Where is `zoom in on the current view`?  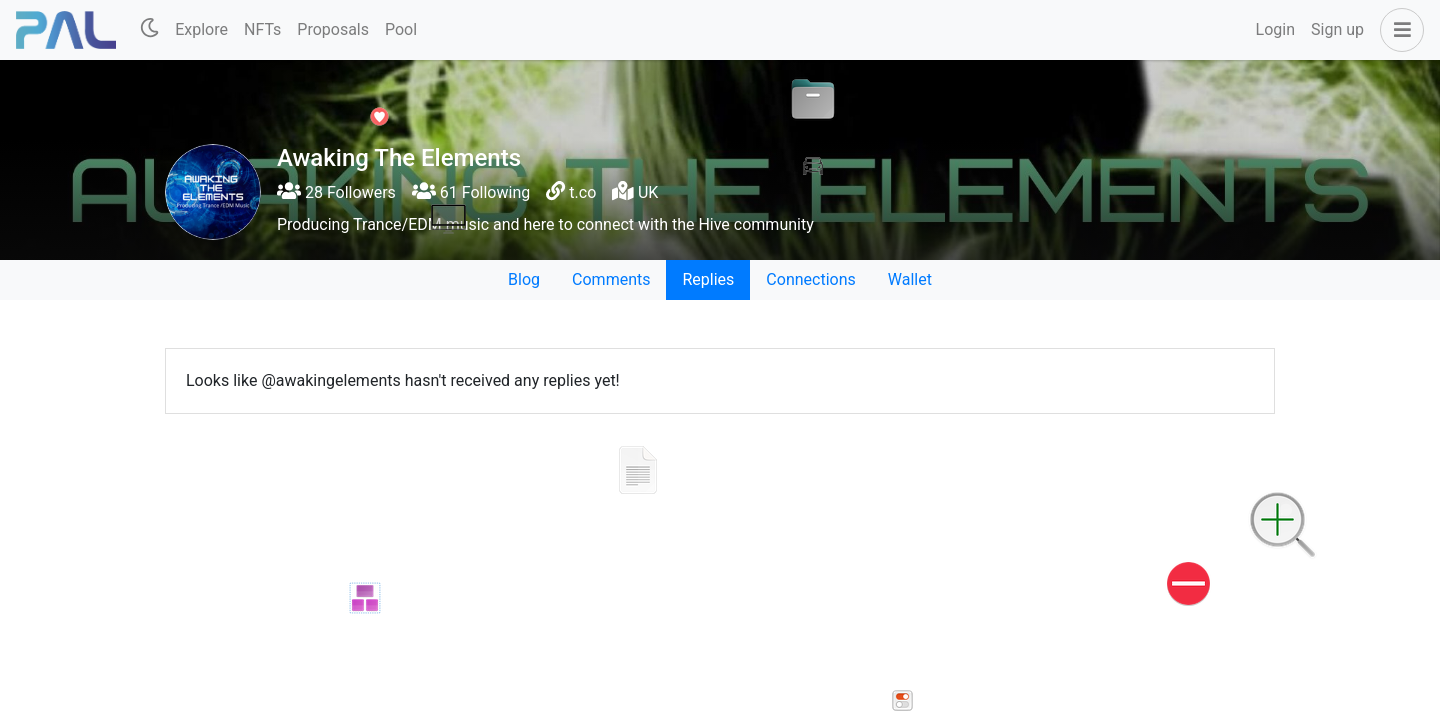 zoom in on the current view is located at coordinates (1282, 524).